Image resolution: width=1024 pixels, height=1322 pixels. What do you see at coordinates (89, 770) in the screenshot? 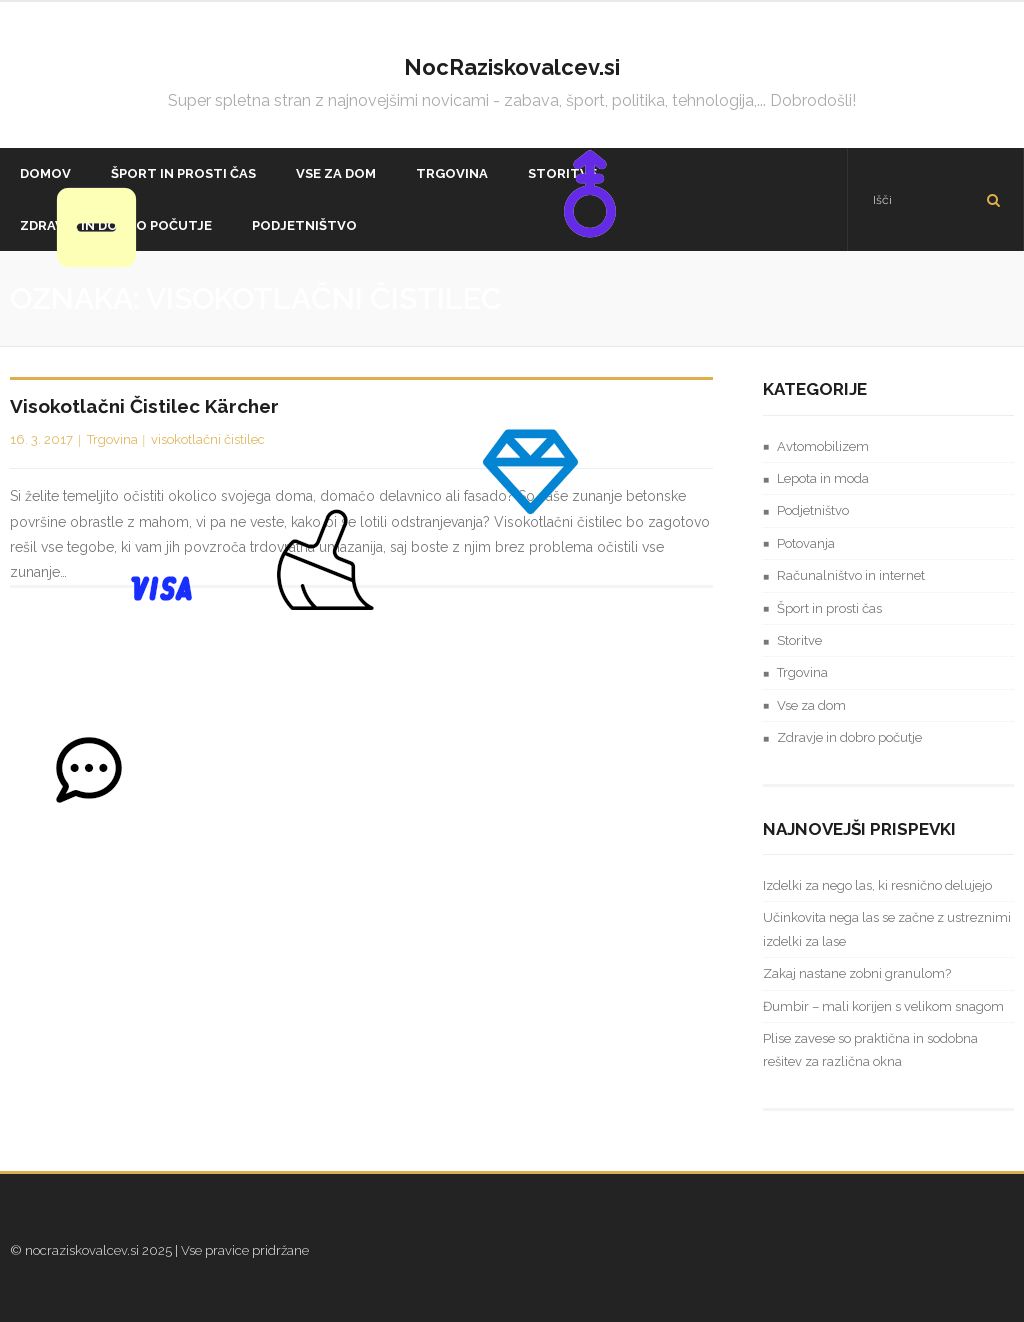
I see `open the comments section` at bounding box center [89, 770].